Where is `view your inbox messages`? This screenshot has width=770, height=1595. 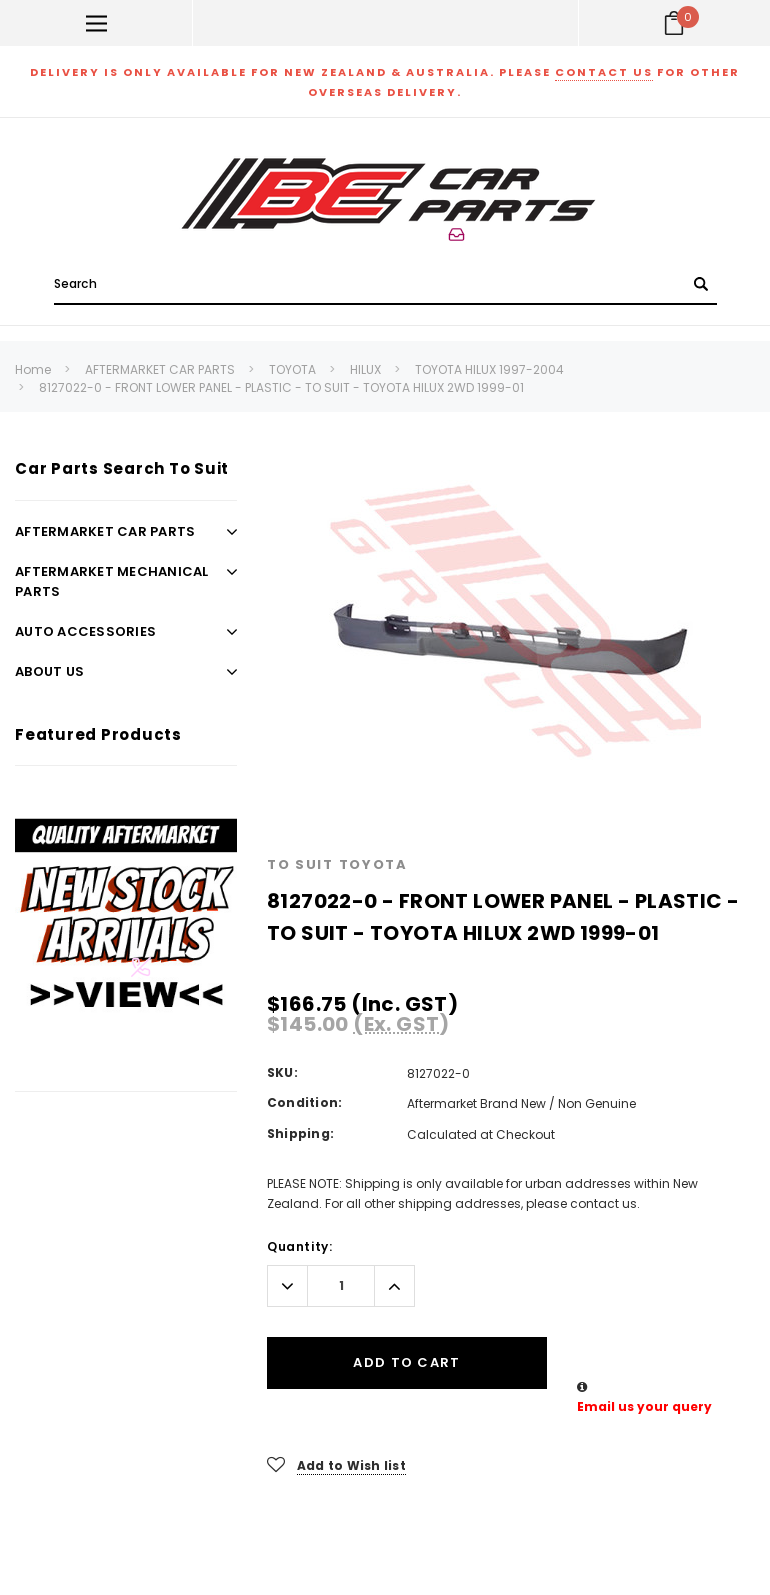
view your inbox messages is located at coordinates (456, 234).